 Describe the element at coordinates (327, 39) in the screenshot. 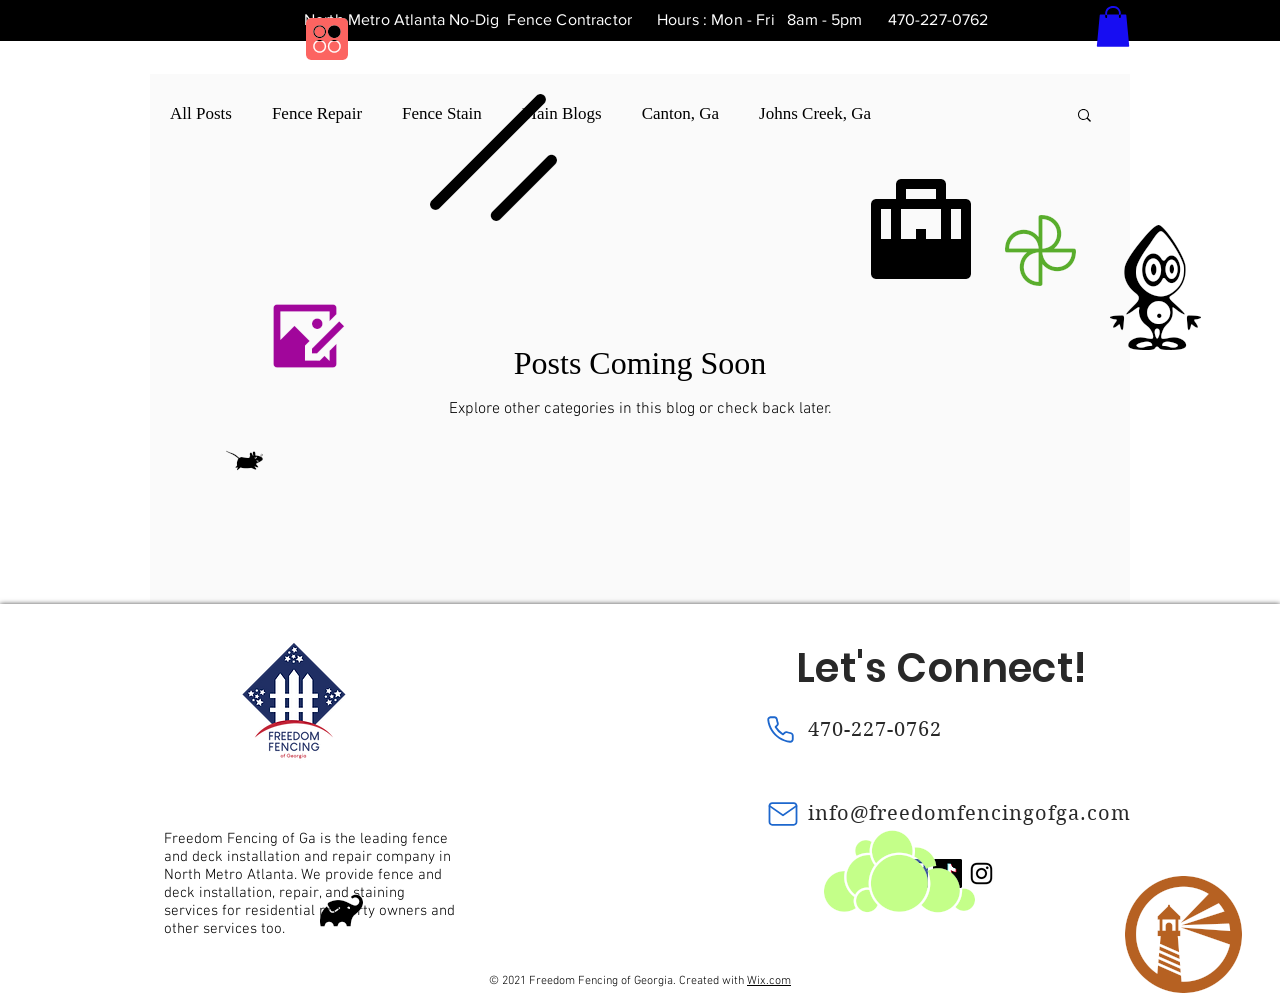

I see `open the payback rewards app` at that location.